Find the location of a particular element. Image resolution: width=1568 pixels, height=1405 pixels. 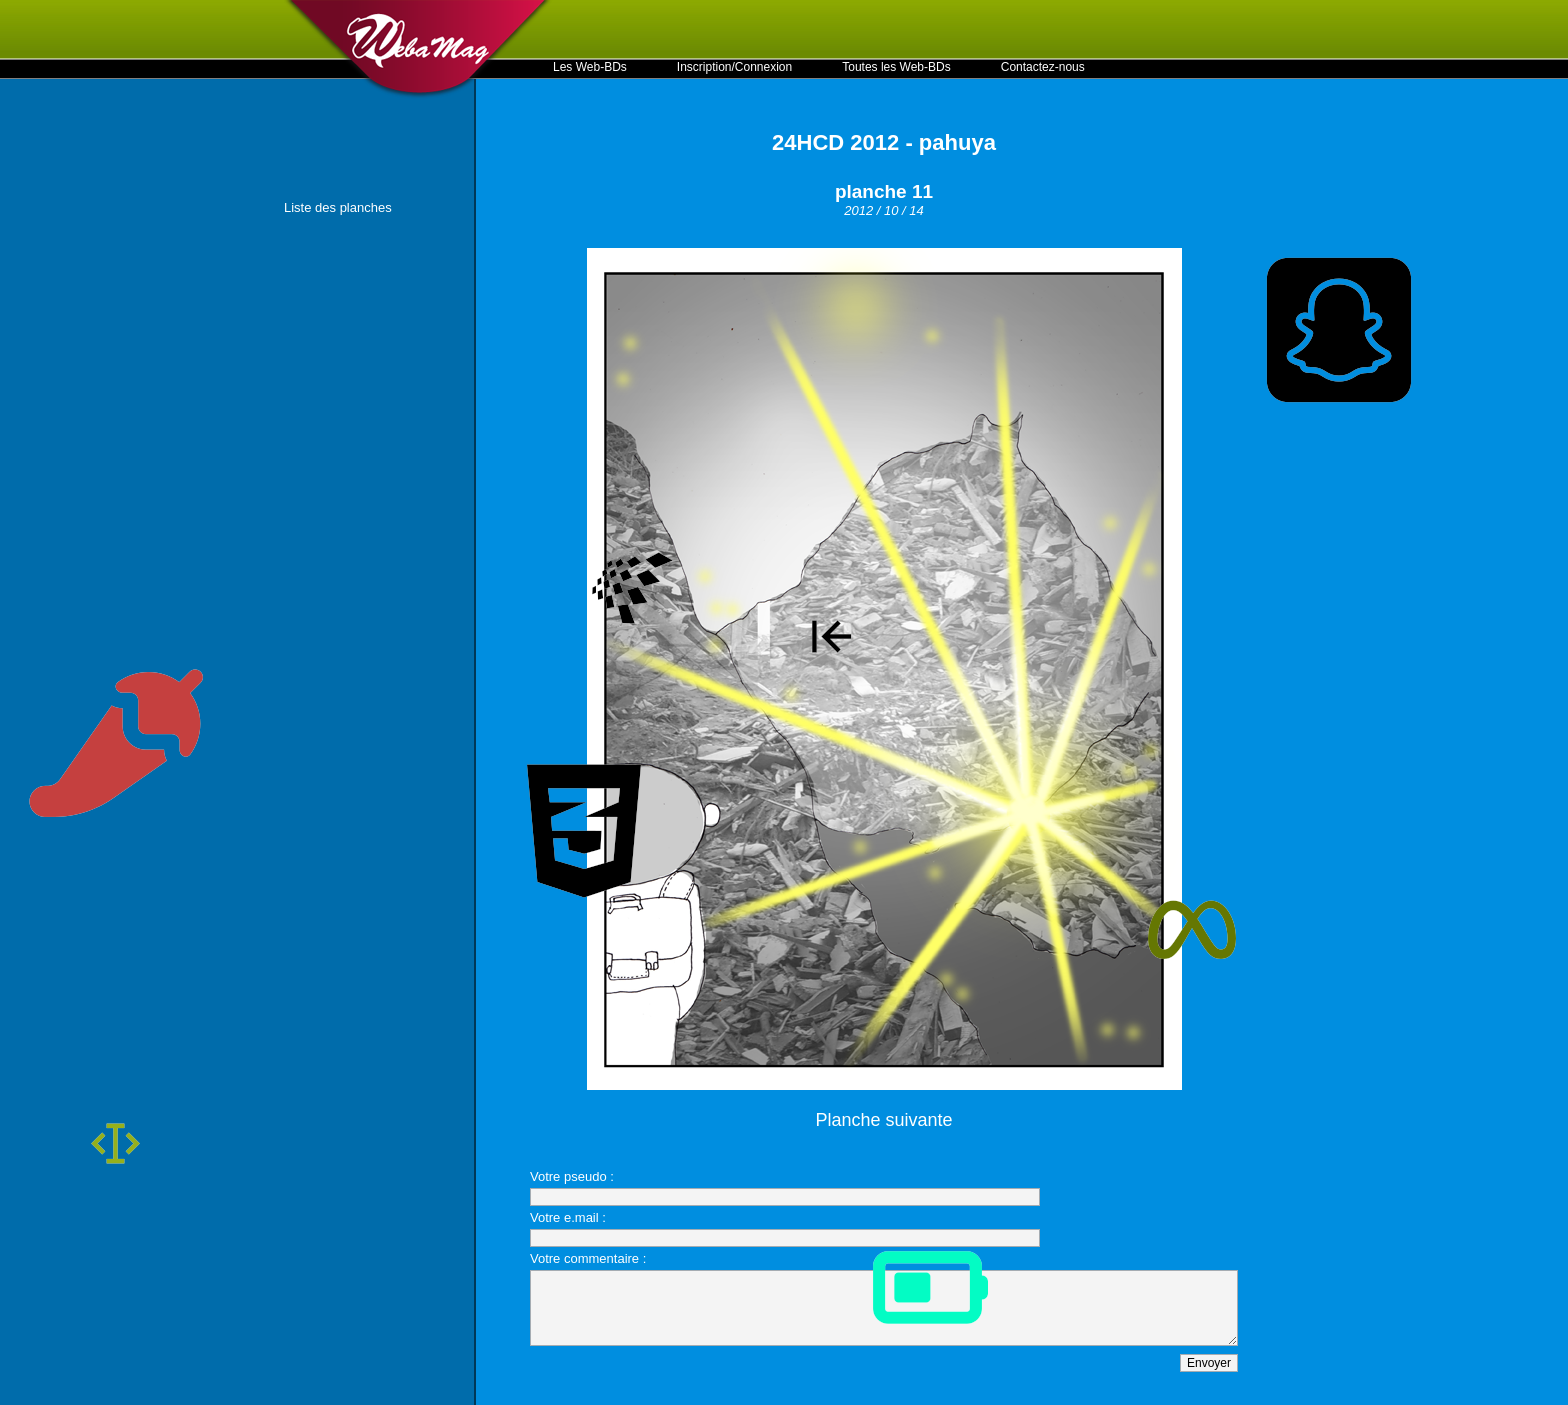

indicates battery at 50% charge is located at coordinates (927, 1287).